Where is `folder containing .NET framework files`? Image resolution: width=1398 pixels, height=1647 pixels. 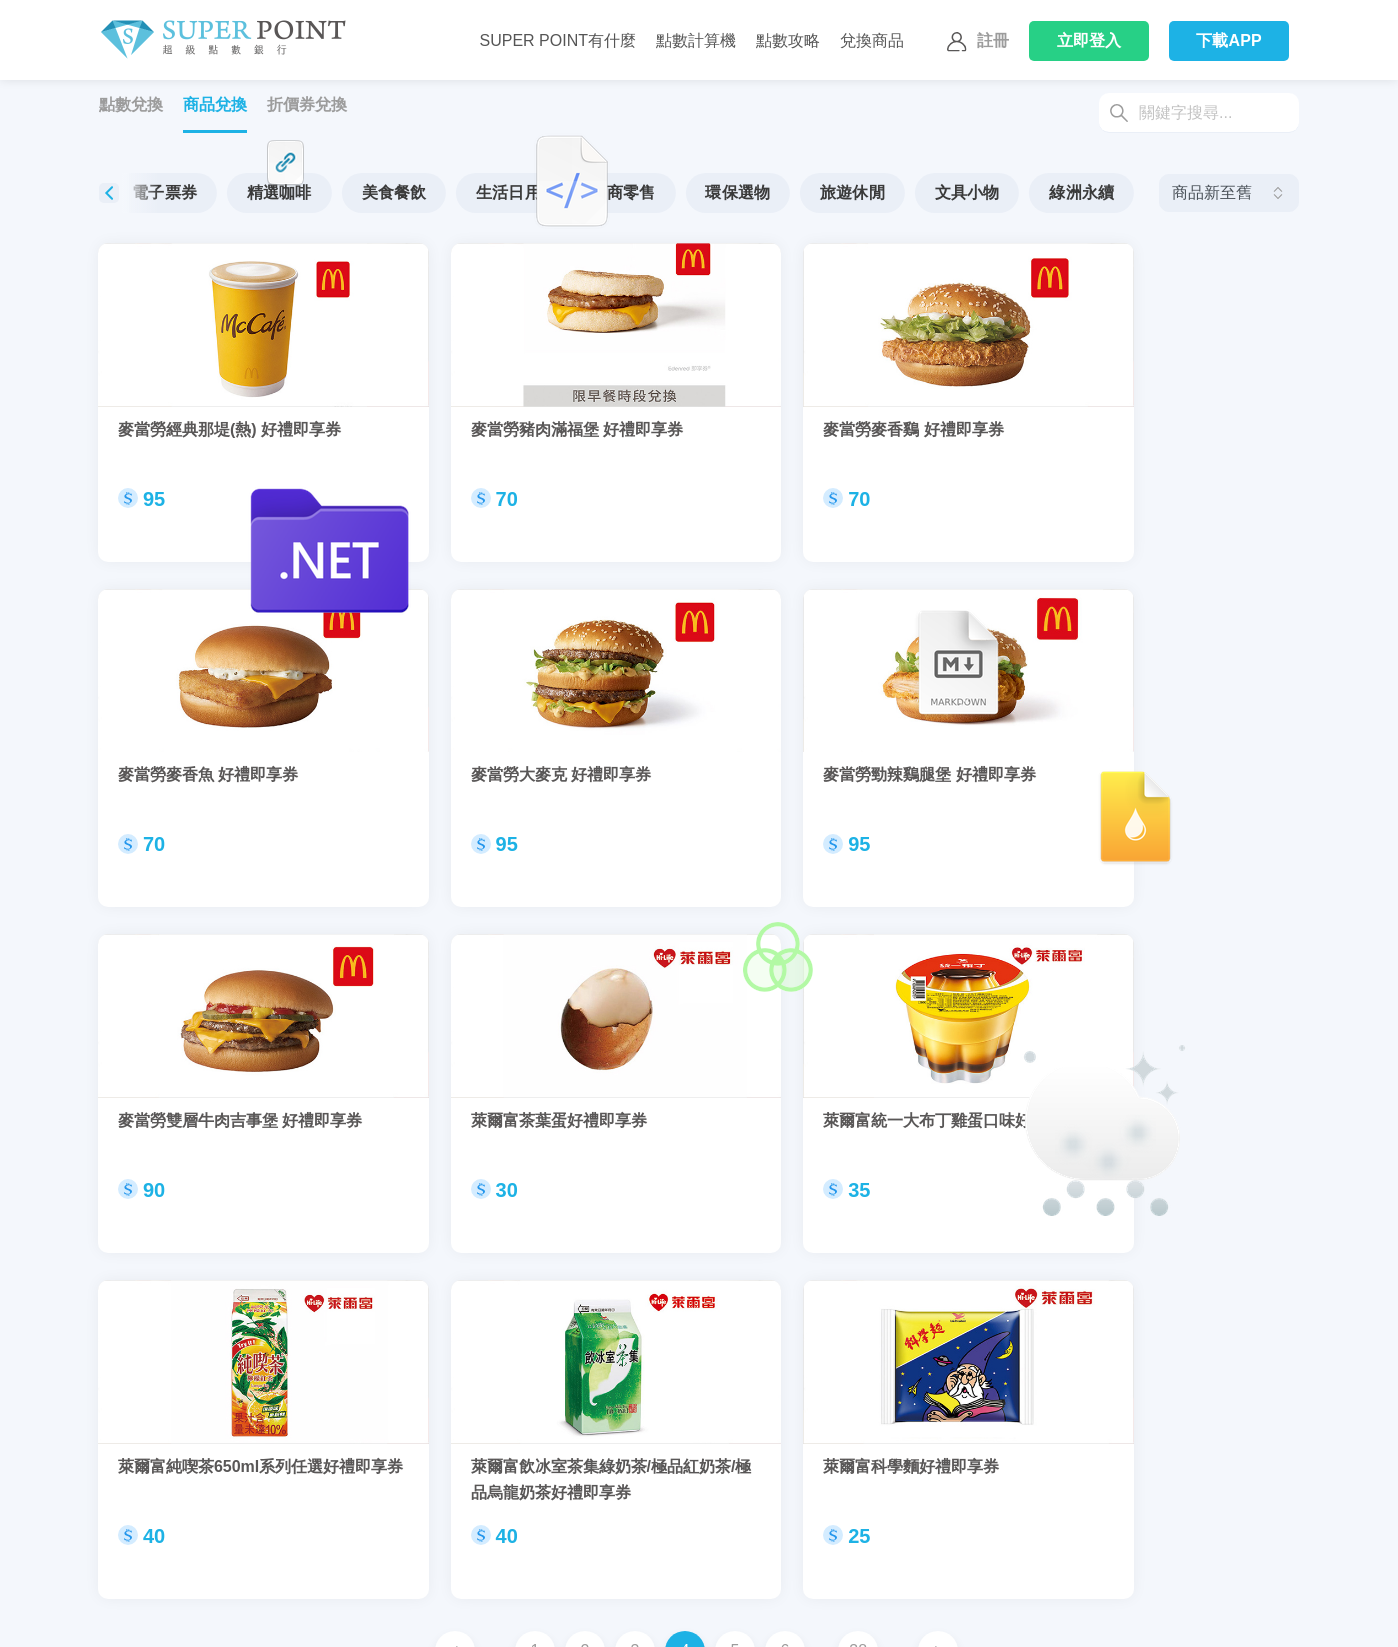
folder containing .NET framework files is located at coordinates (329, 555).